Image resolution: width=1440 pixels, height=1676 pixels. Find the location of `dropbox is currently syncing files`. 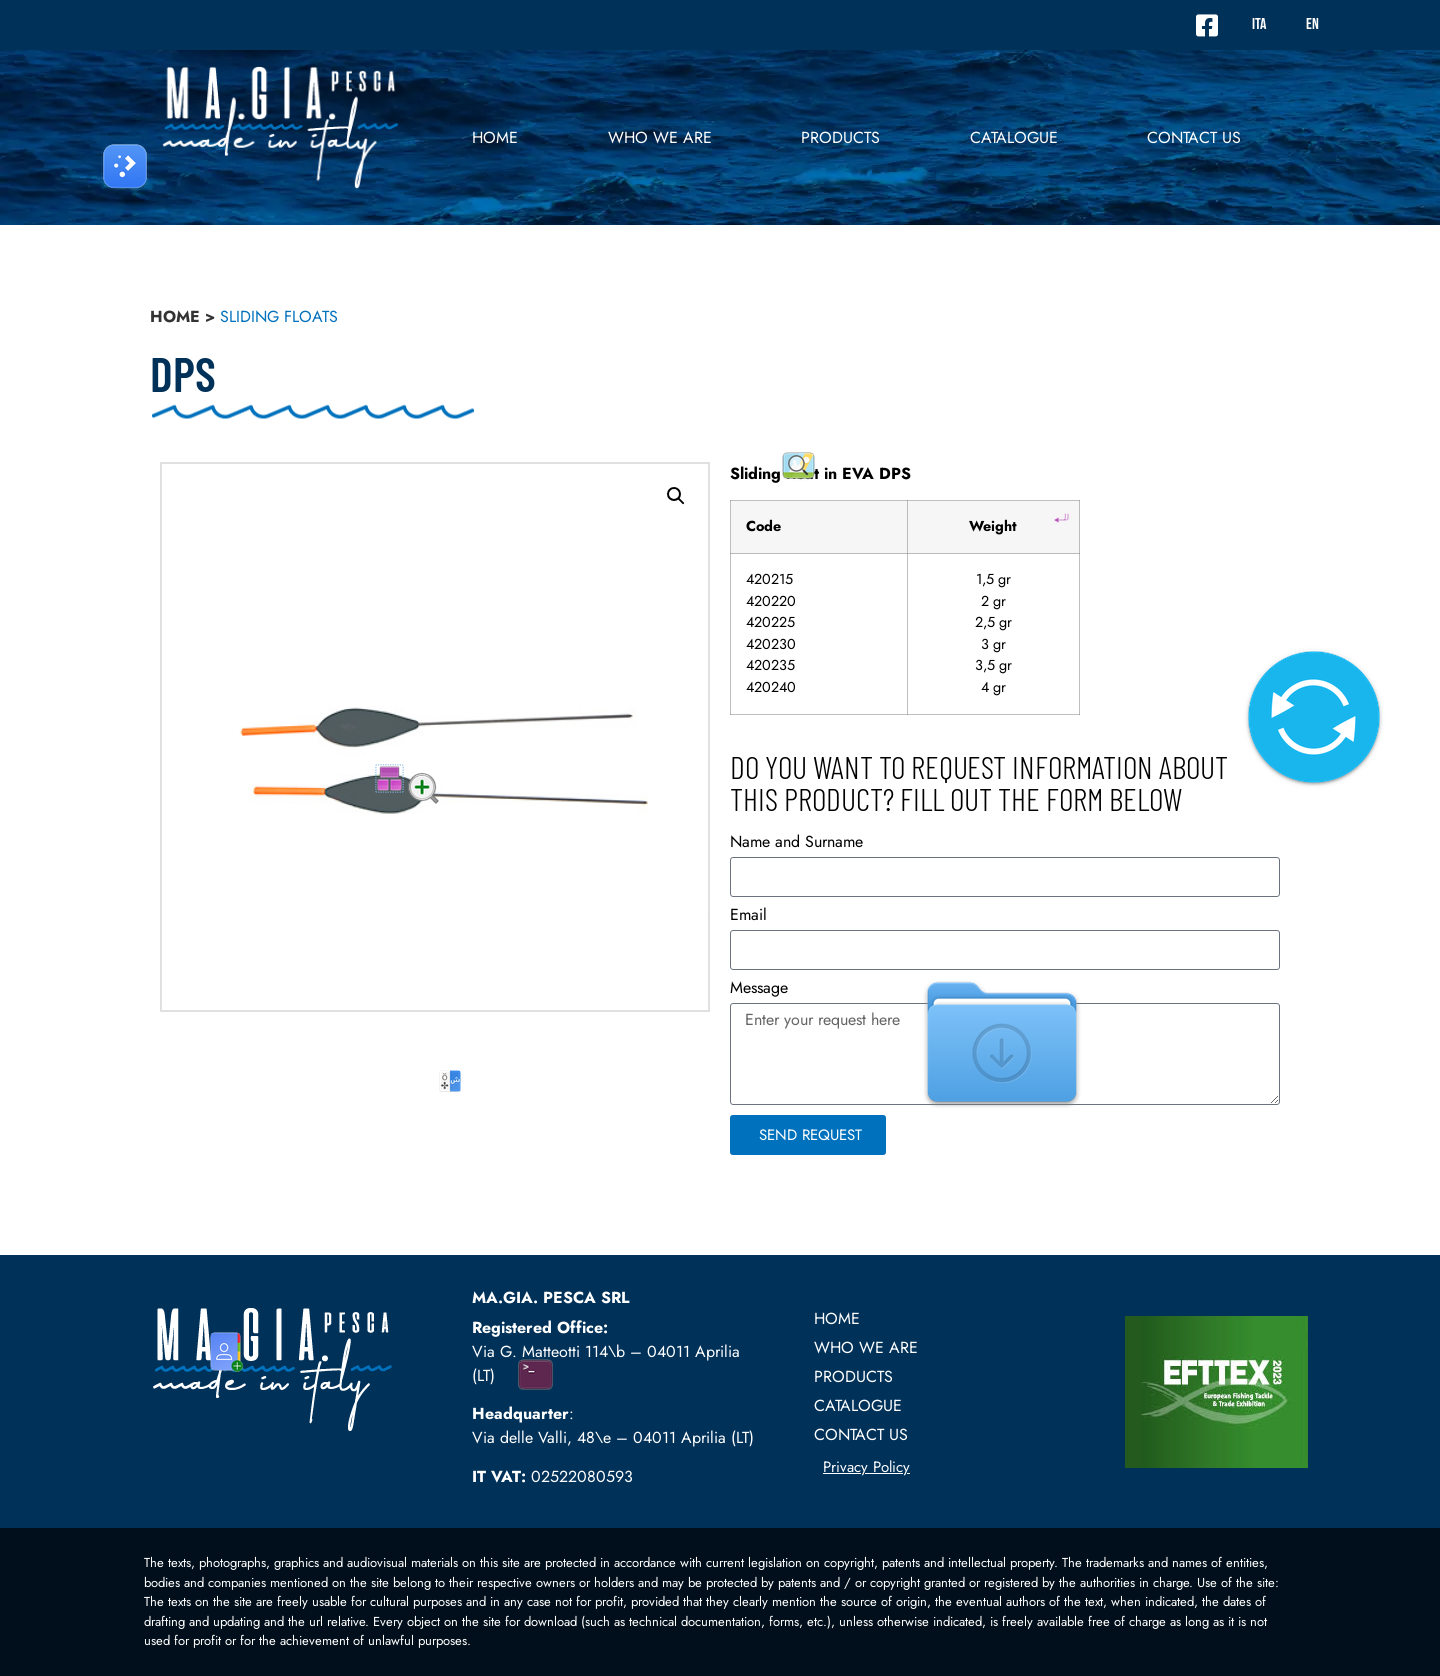

dropbox is currently syncing files is located at coordinates (1314, 717).